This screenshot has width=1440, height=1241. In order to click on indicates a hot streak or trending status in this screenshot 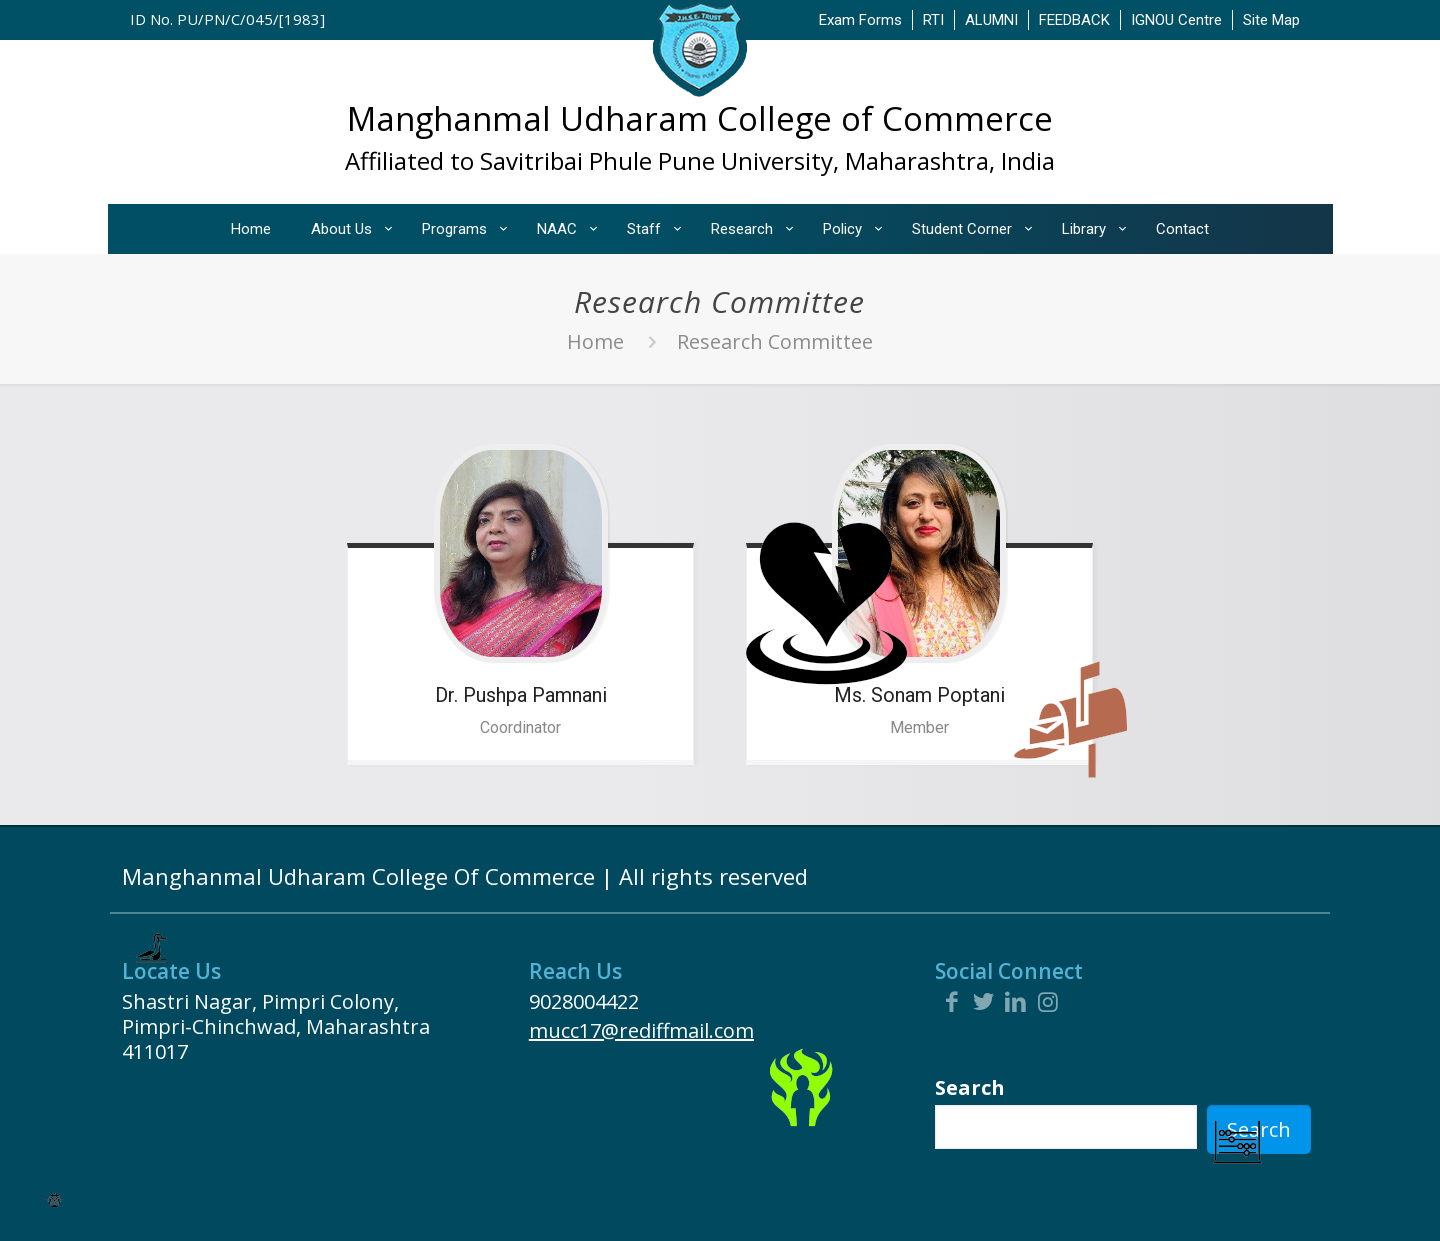, I will do `click(800, 1087)`.